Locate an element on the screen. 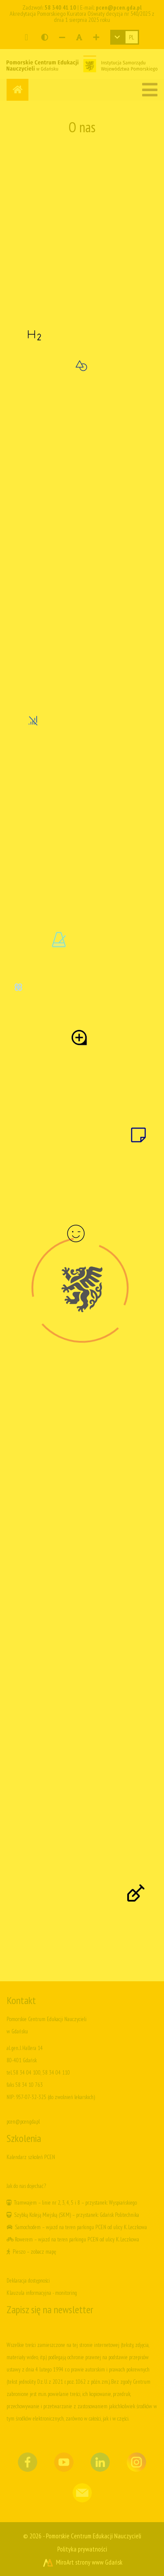  format text as heading level 2 is located at coordinates (34, 335).